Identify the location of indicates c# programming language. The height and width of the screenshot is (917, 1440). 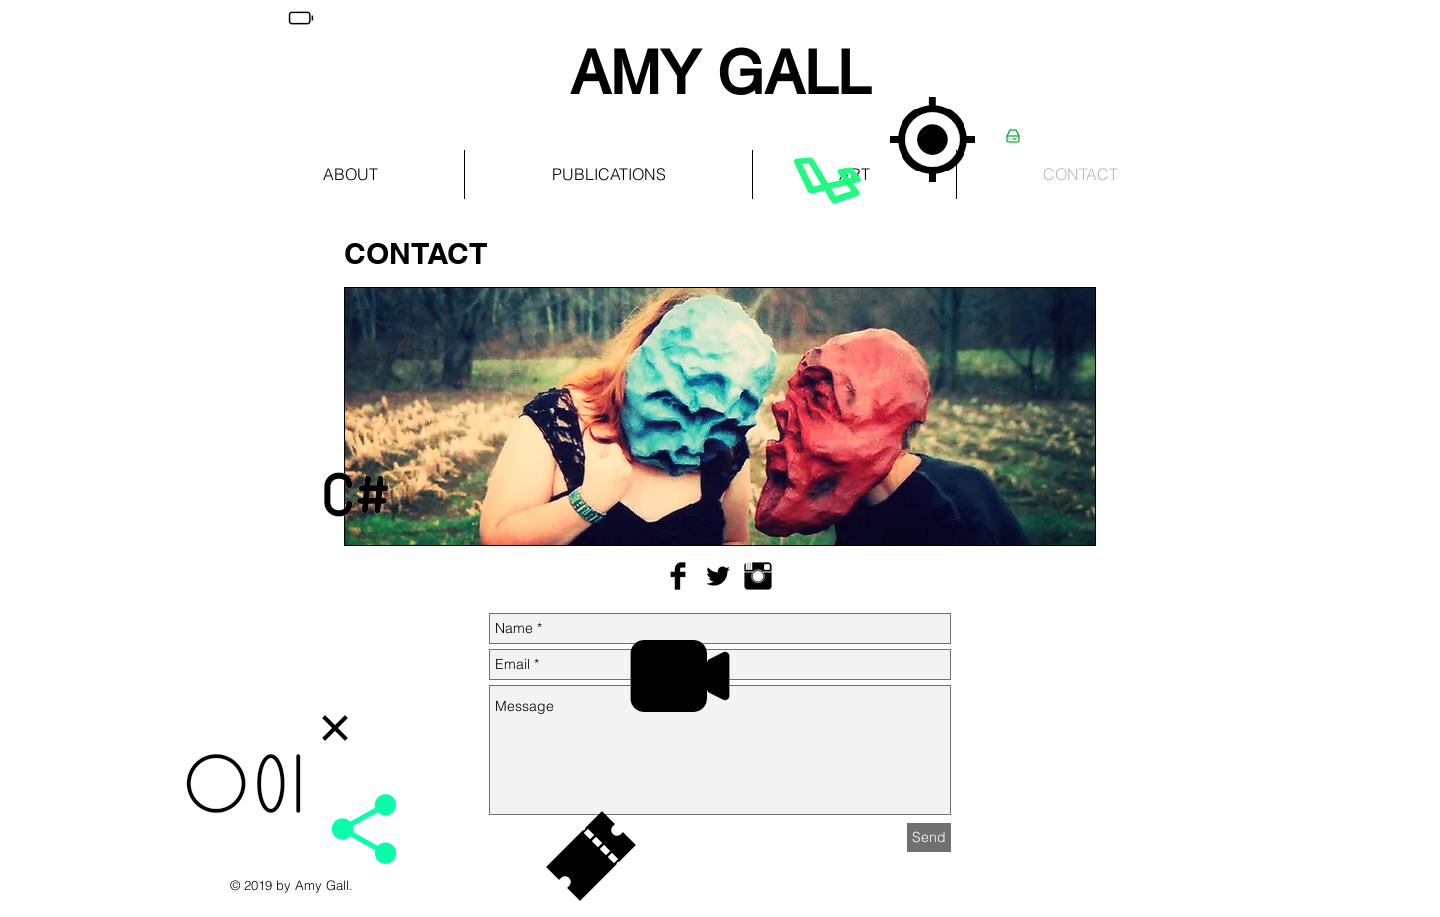
(355, 494).